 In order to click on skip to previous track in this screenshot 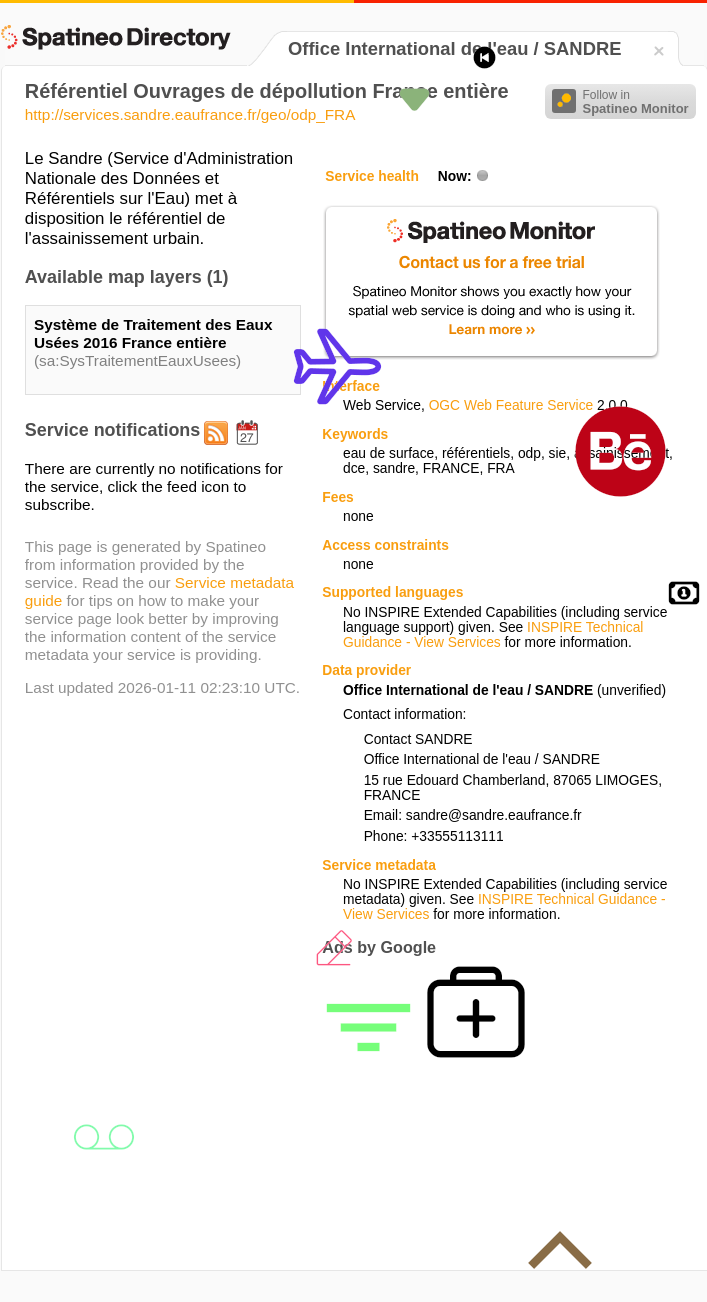, I will do `click(484, 57)`.